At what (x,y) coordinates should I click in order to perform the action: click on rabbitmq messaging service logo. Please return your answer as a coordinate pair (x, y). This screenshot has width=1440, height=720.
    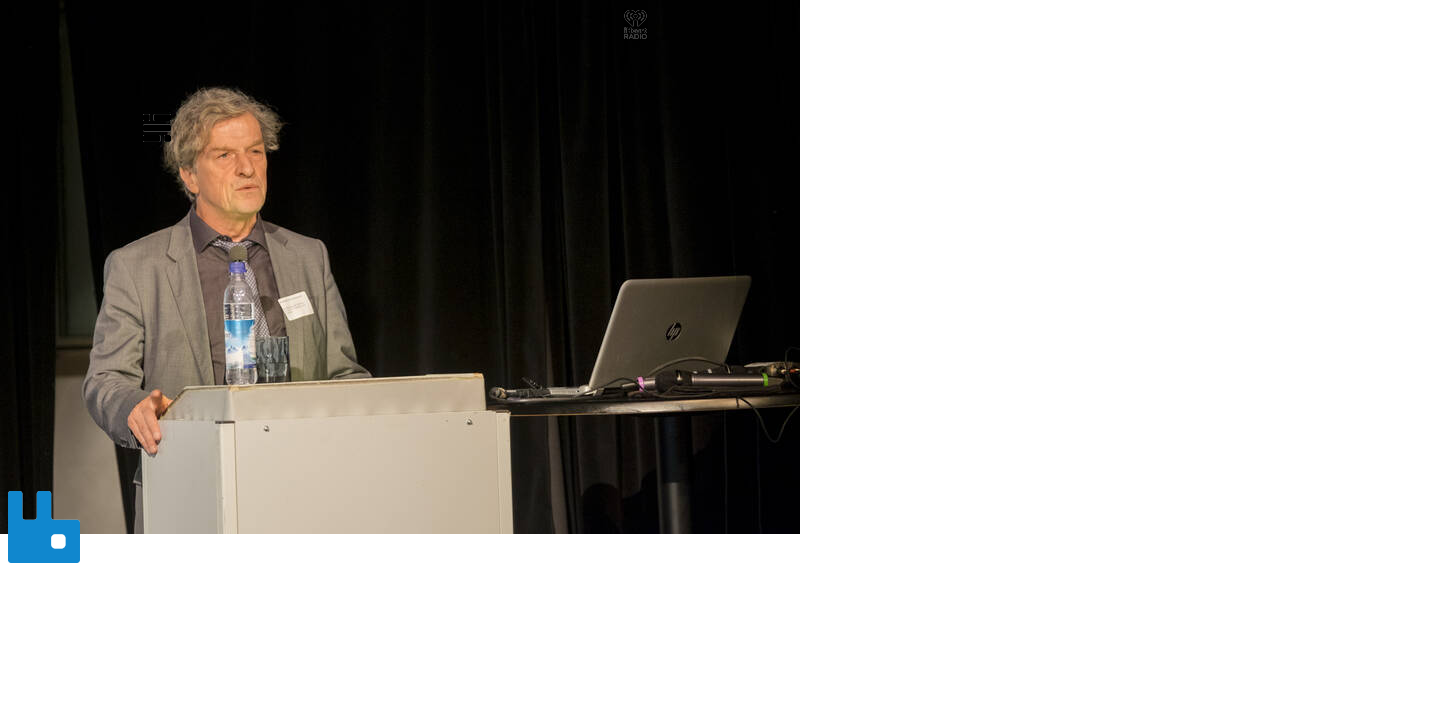
    Looking at the image, I should click on (44, 527).